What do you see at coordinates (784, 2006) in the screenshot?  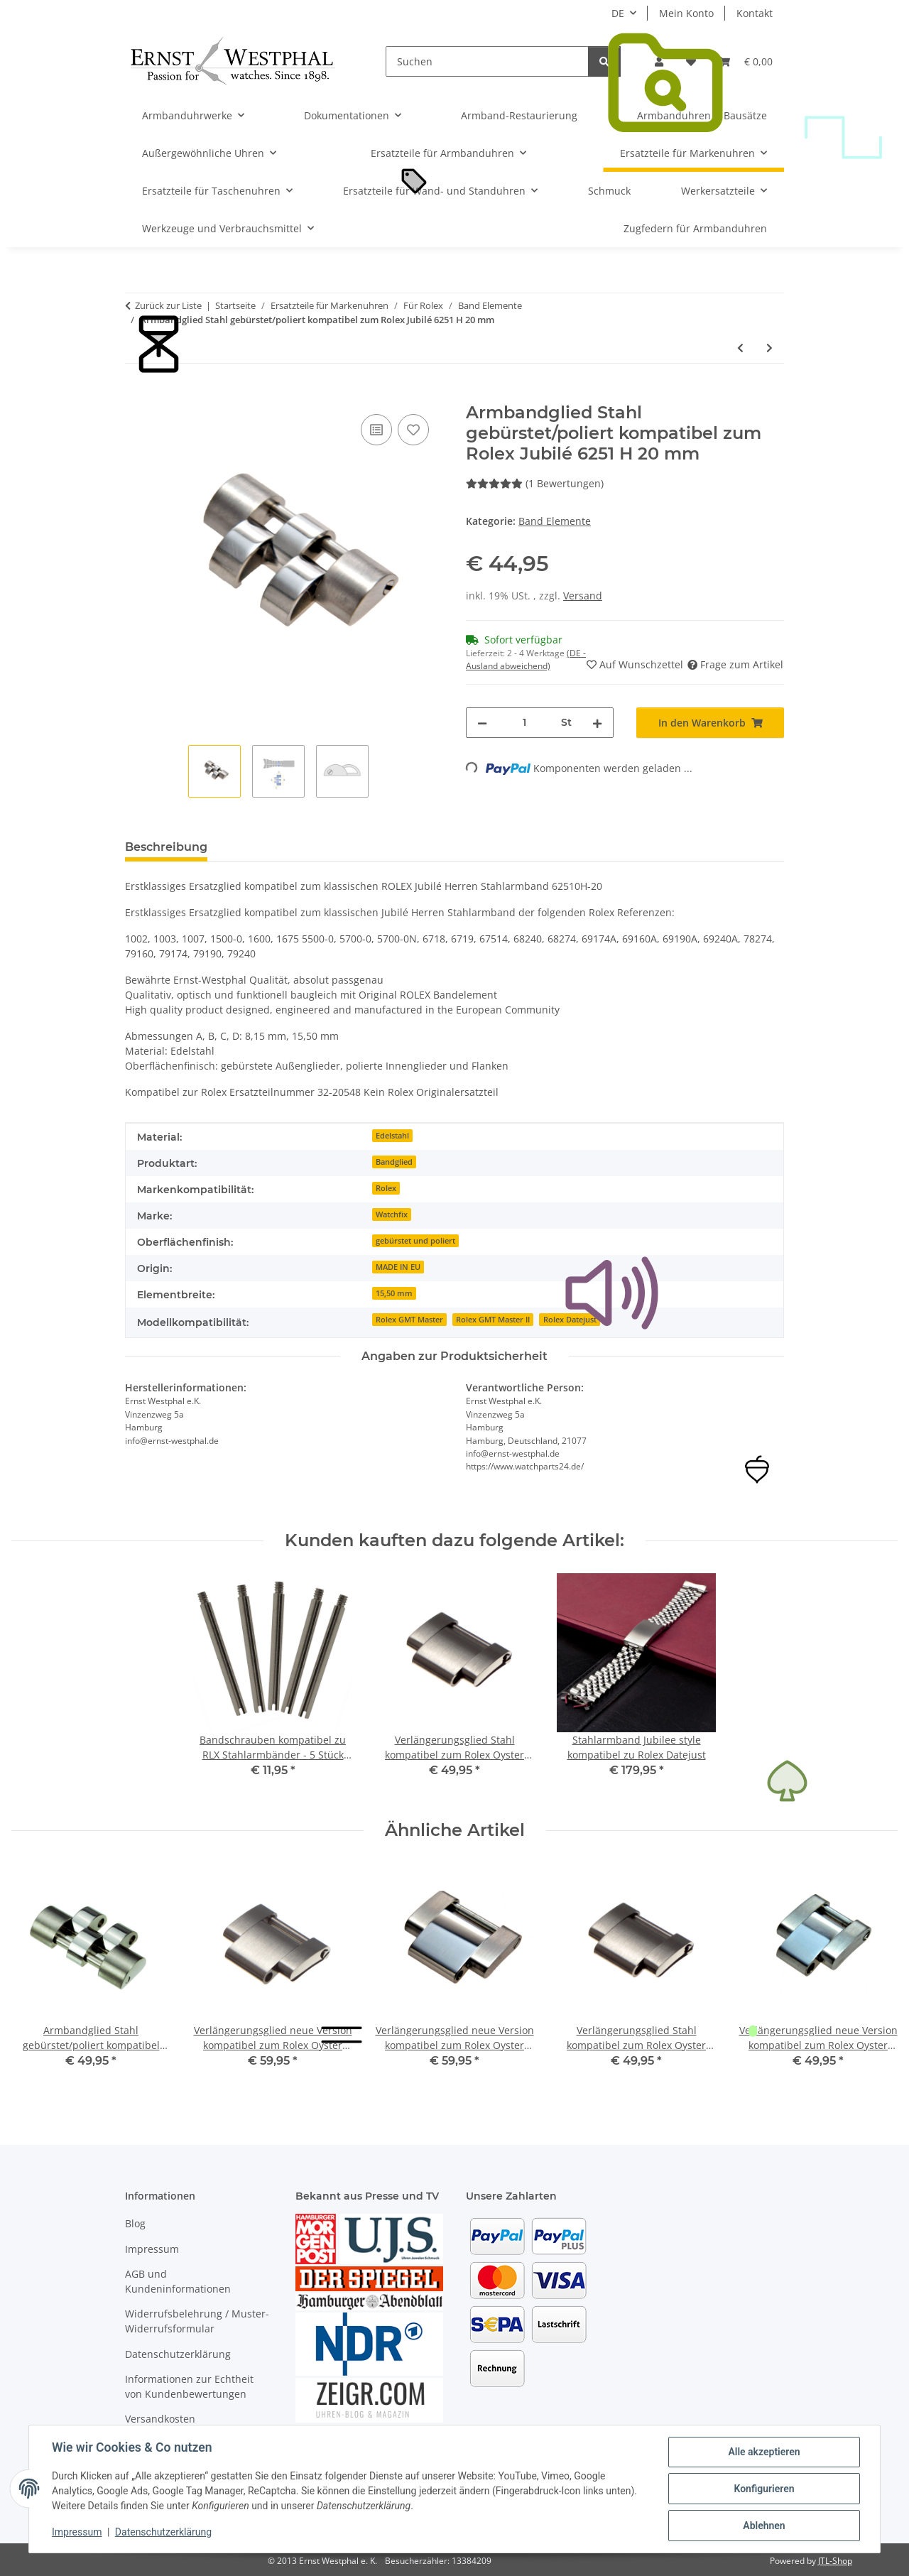 I see `indicates no cellular signal available` at bounding box center [784, 2006].